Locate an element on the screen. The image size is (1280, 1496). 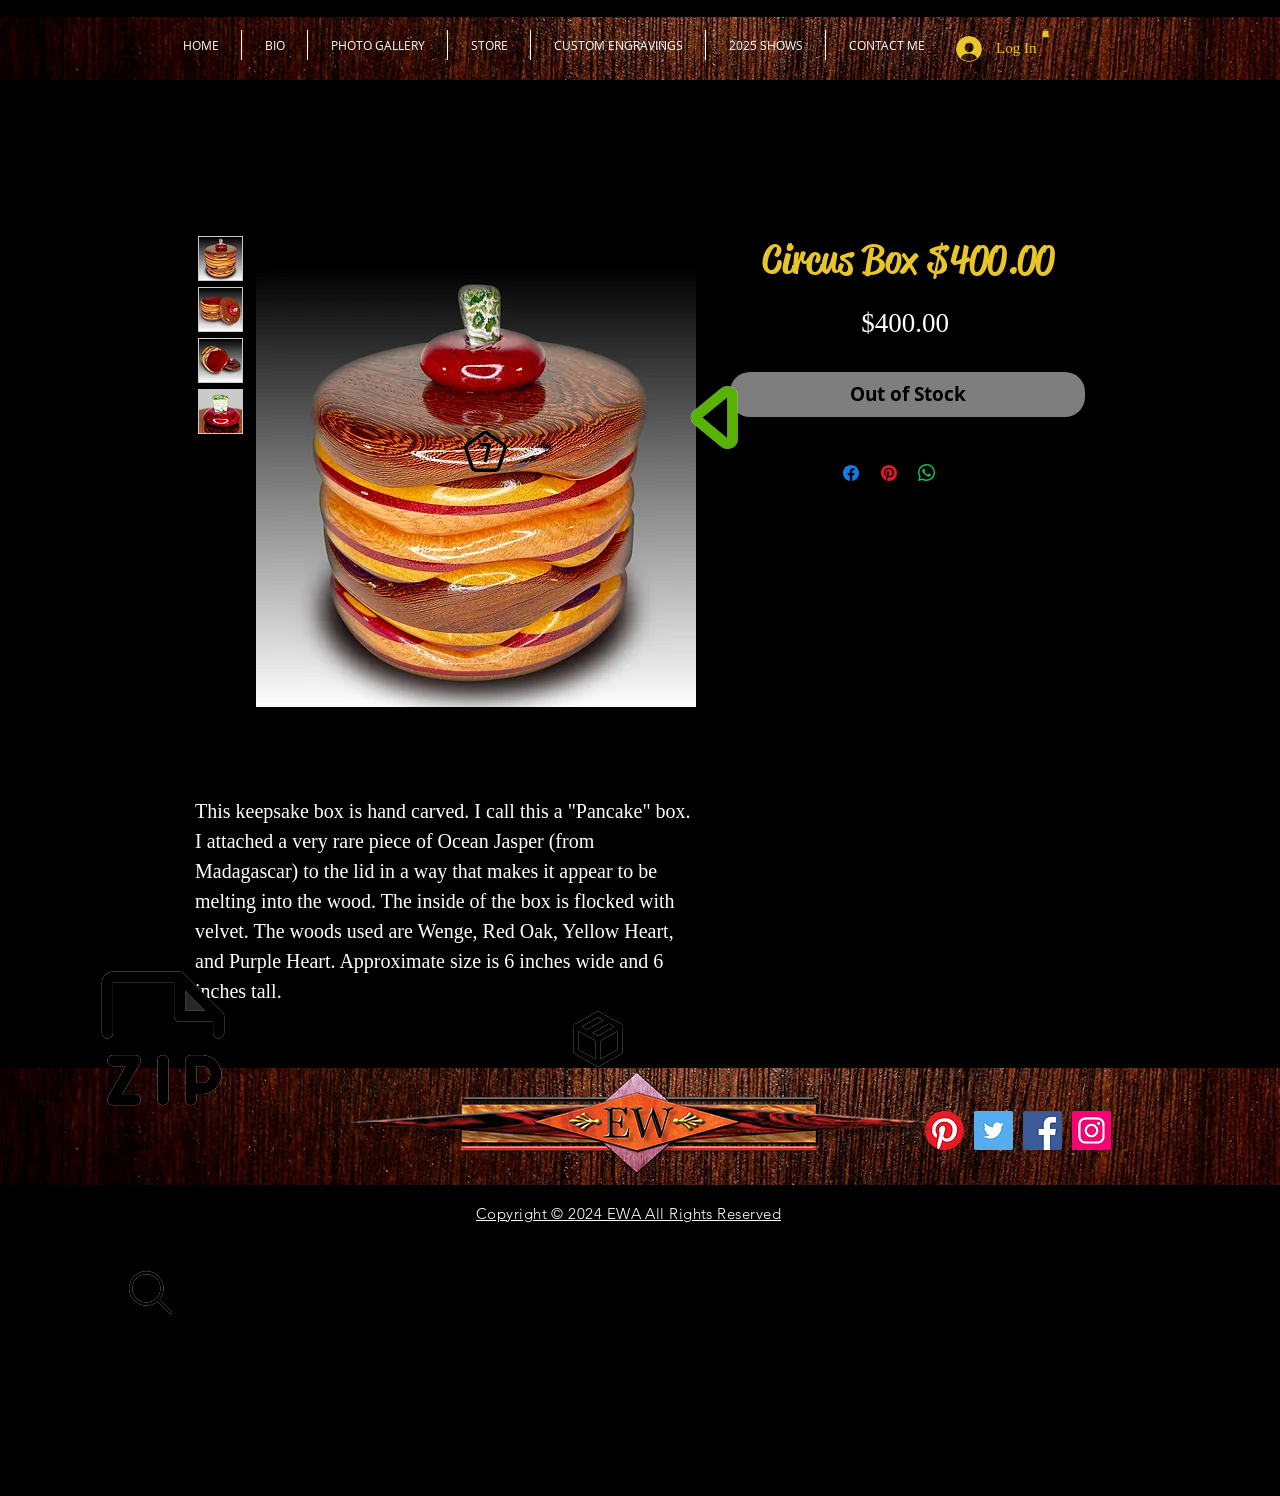
open or extract a zip archive is located at coordinates (163, 1044).